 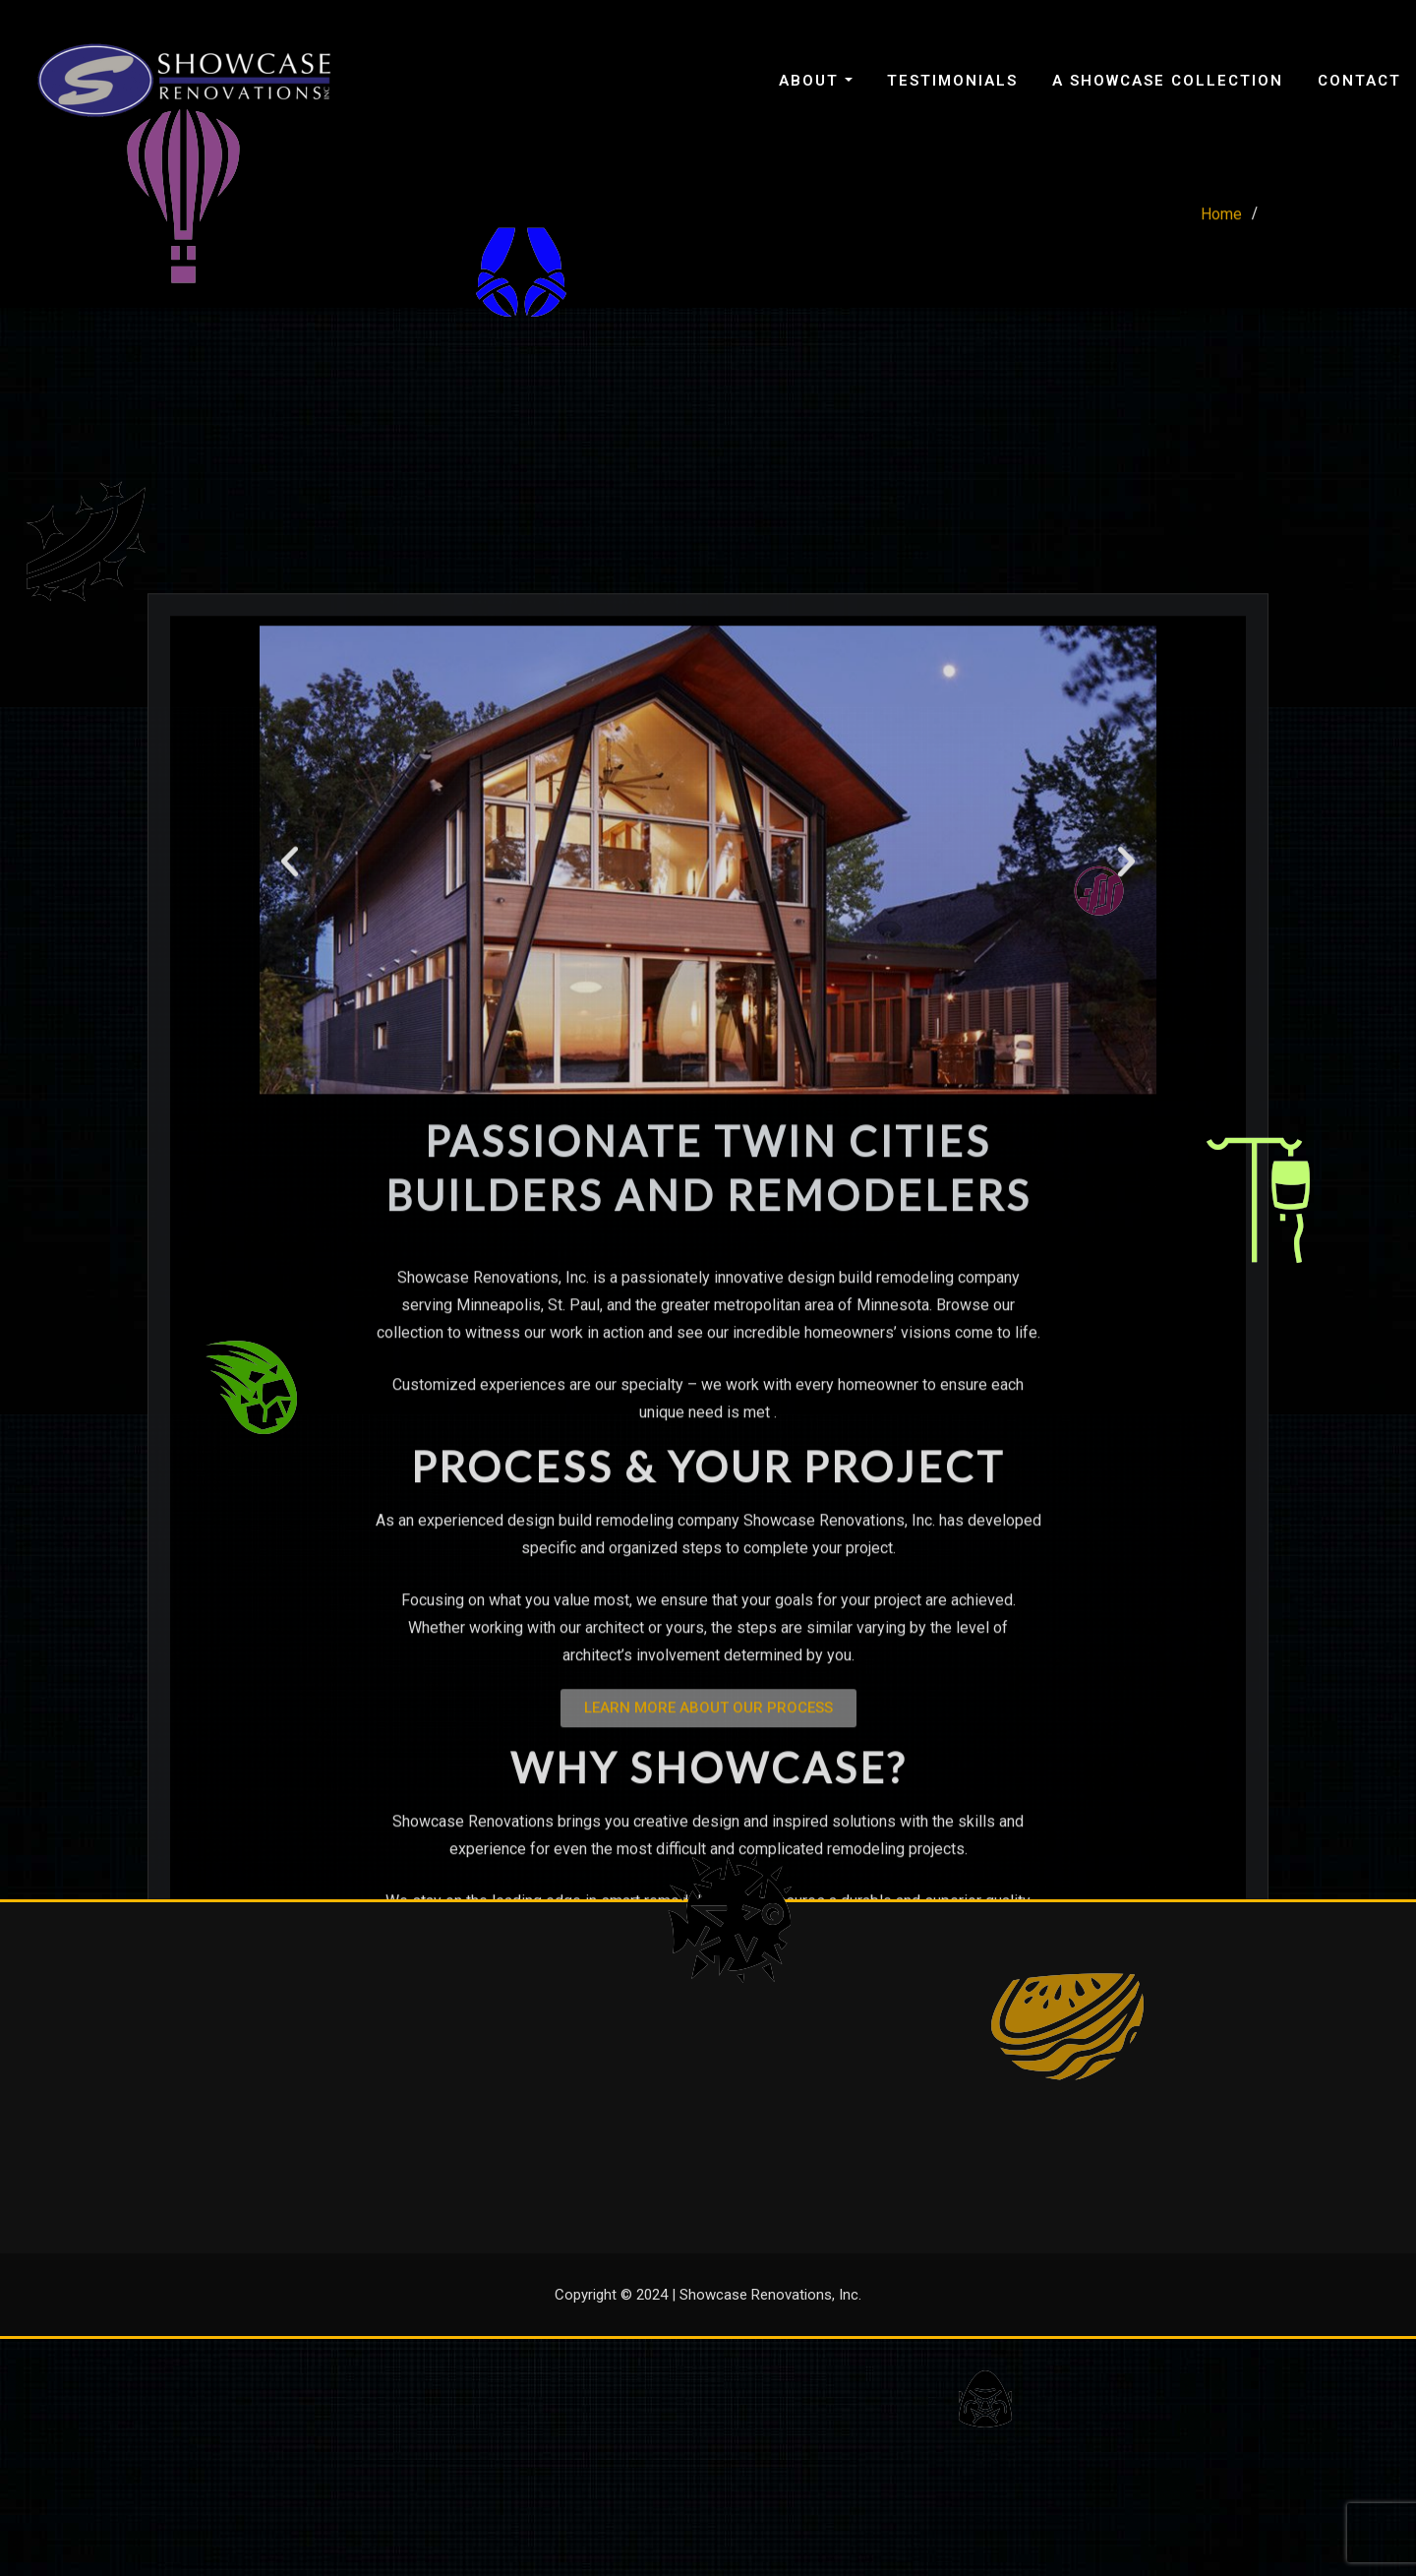 I want to click on equip or select a magical sword weapon, so click(x=85, y=541).